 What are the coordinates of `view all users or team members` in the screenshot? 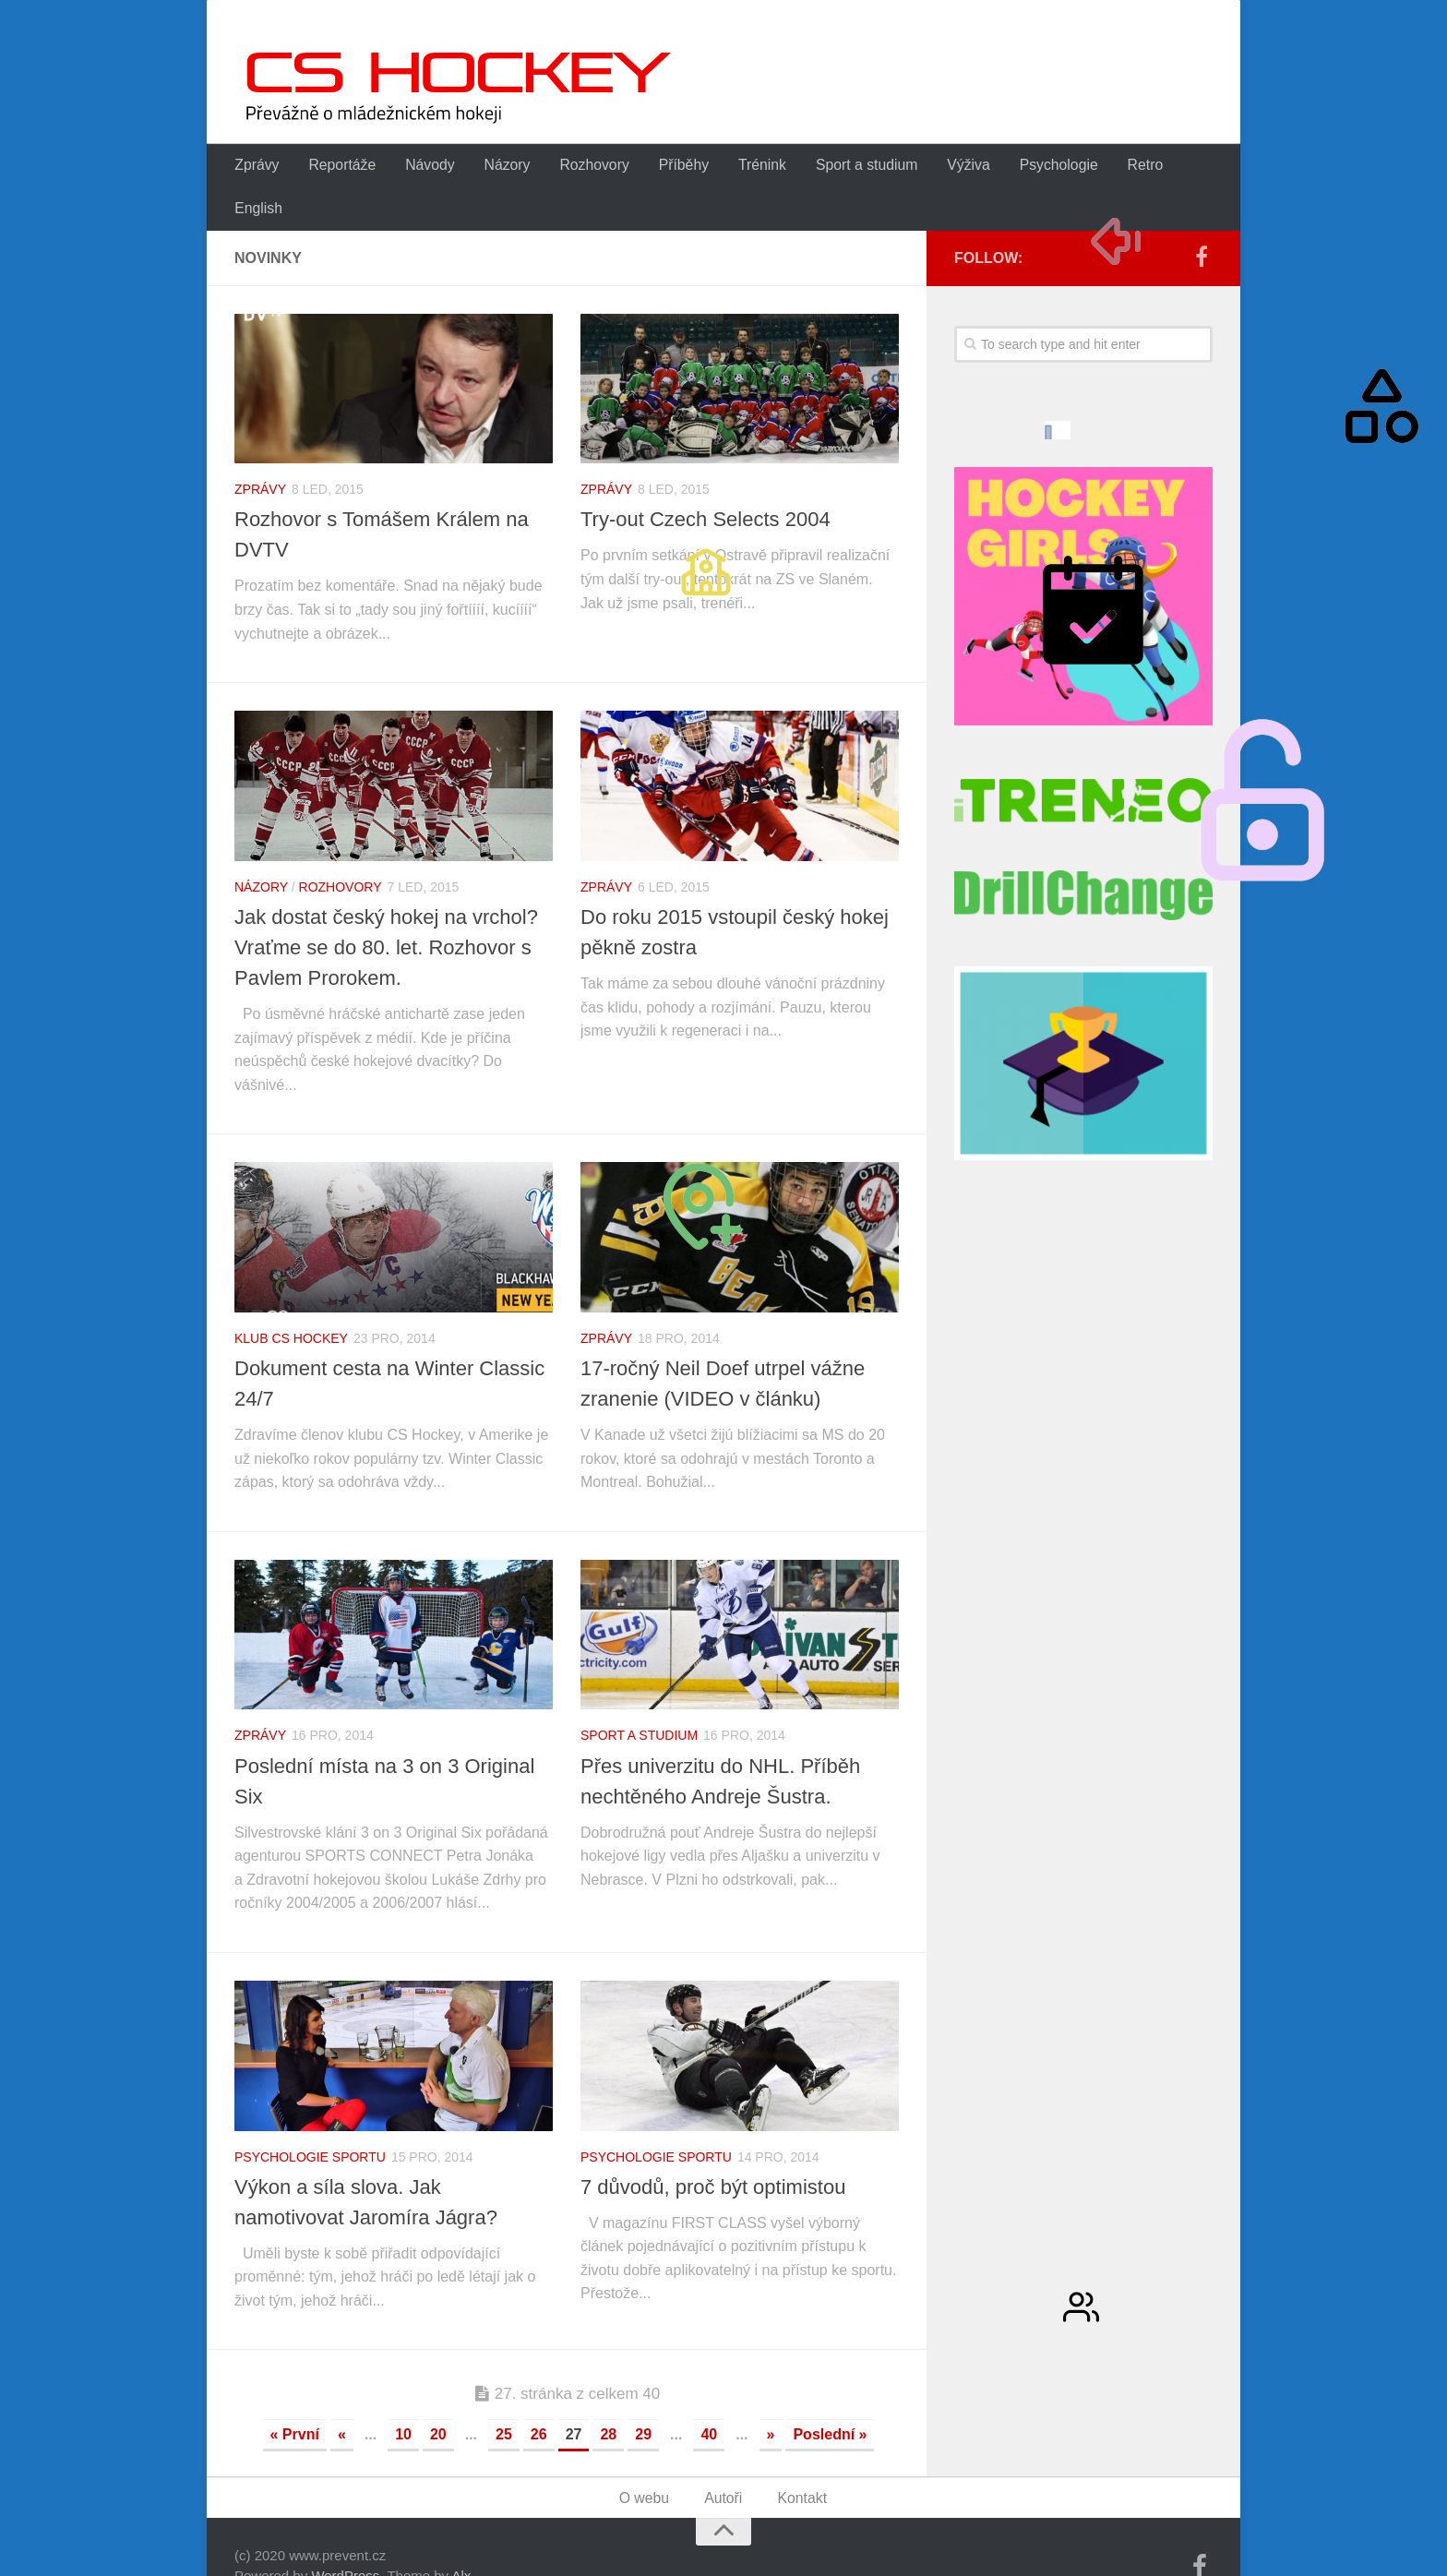 It's located at (1081, 2306).